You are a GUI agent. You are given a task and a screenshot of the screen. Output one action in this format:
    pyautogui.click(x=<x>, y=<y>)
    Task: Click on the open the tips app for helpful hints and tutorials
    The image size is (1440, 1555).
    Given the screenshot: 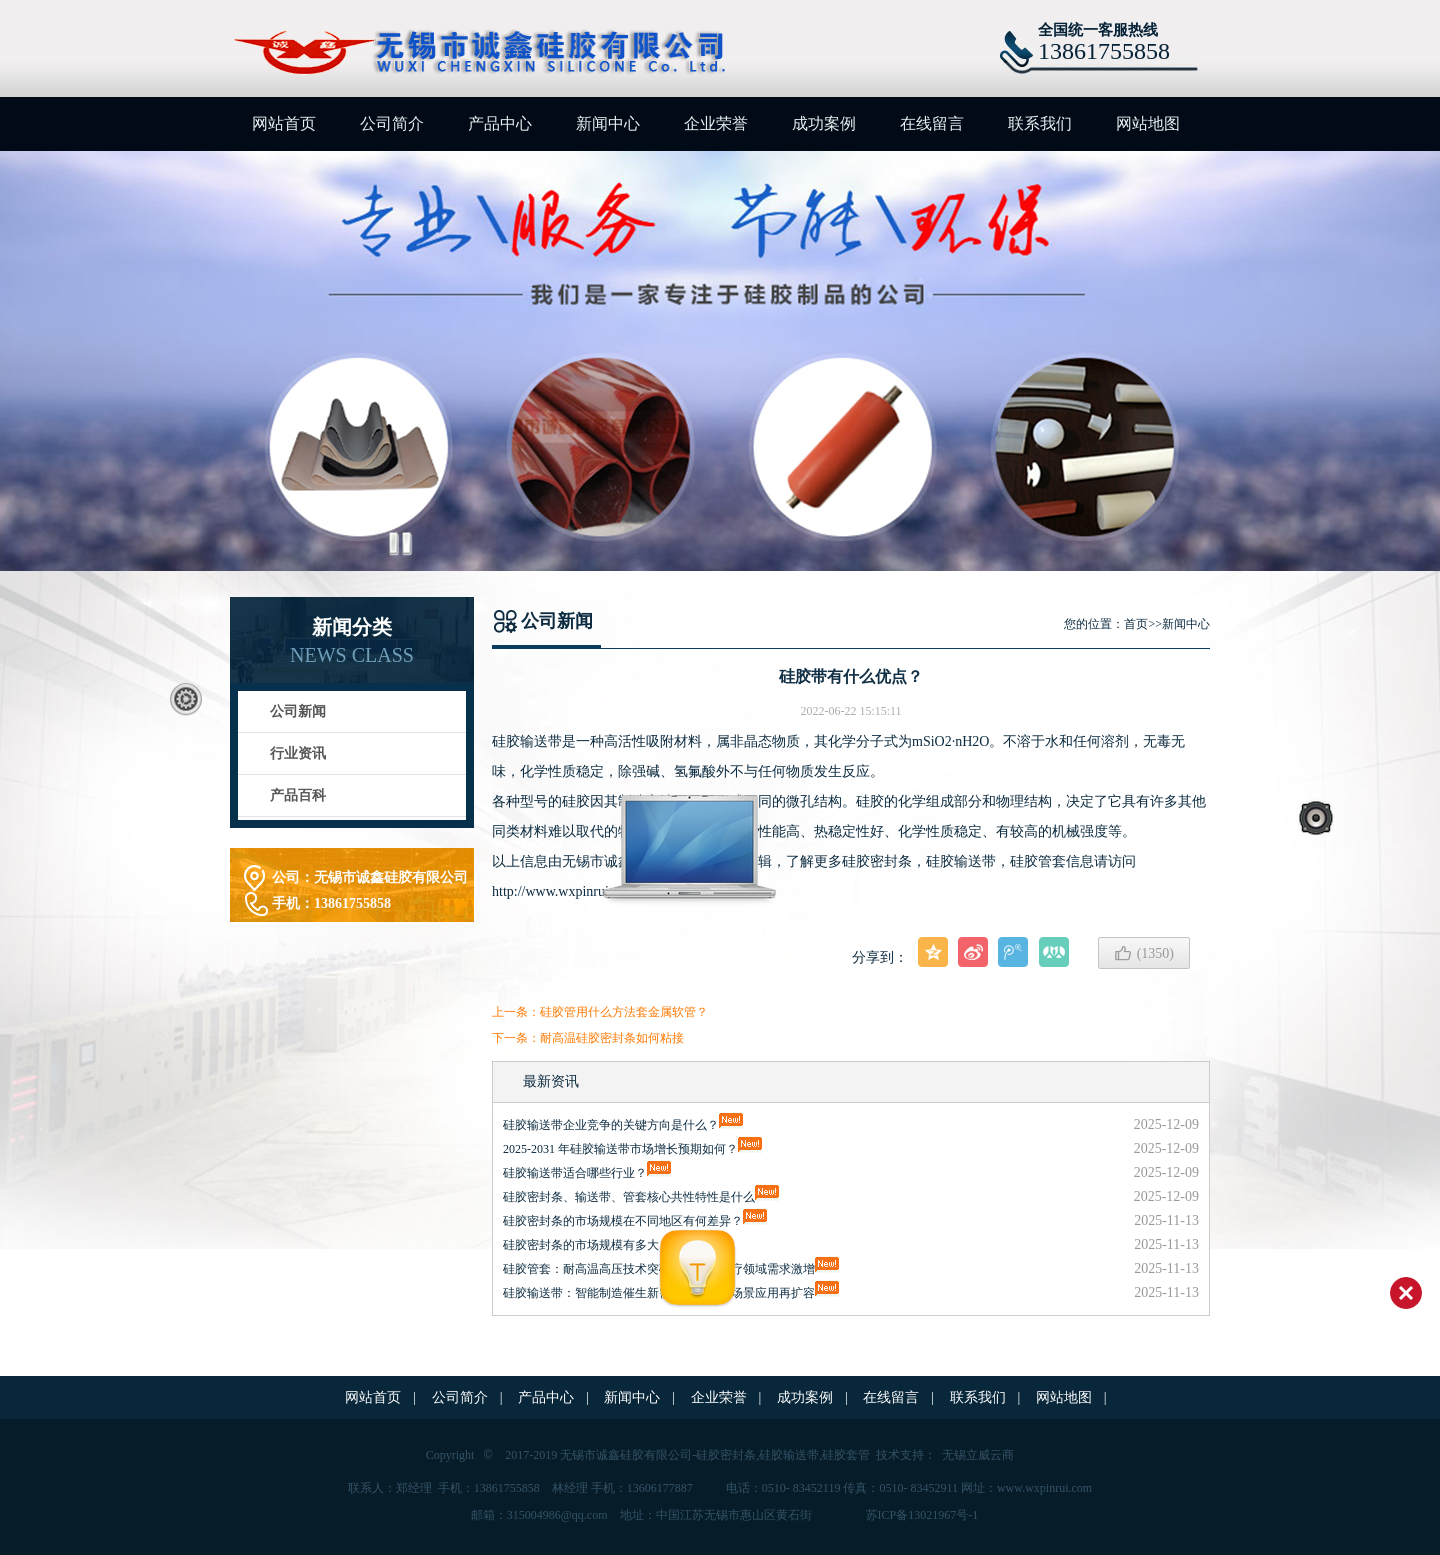 What is the action you would take?
    pyautogui.click(x=697, y=1267)
    